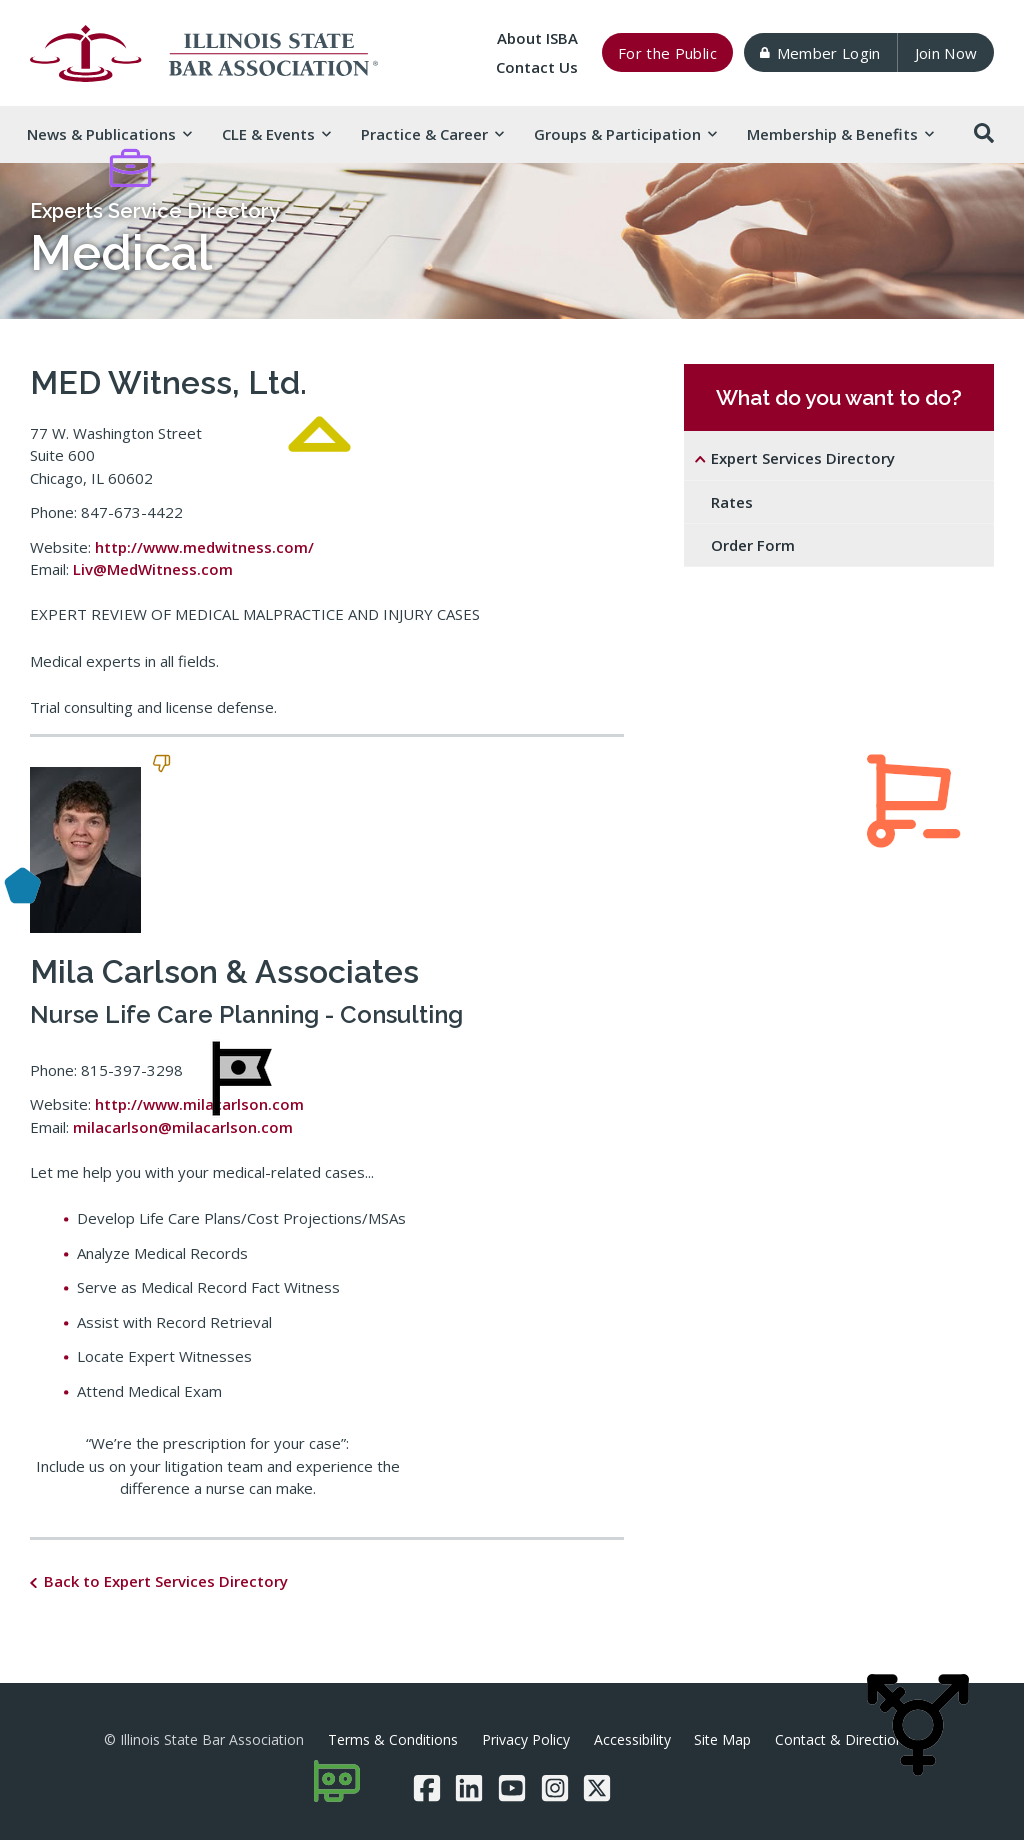 This screenshot has height=1840, width=1024. Describe the element at coordinates (909, 801) in the screenshot. I see `remove an item from your cart` at that location.